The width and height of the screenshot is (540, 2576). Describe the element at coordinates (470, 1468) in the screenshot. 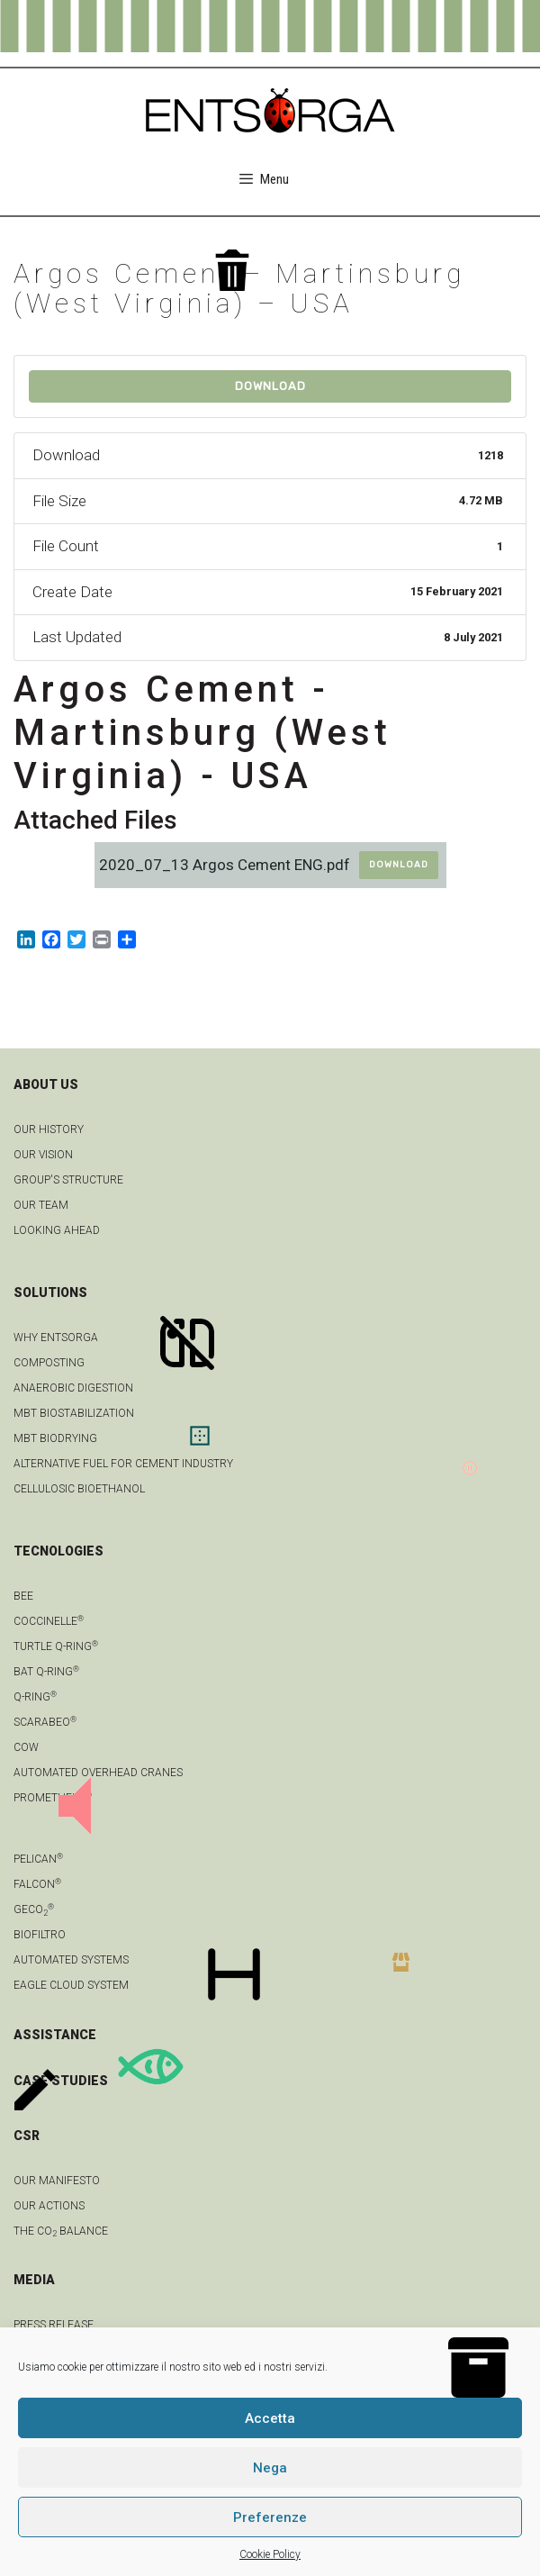

I see `pause media playback` at that location.